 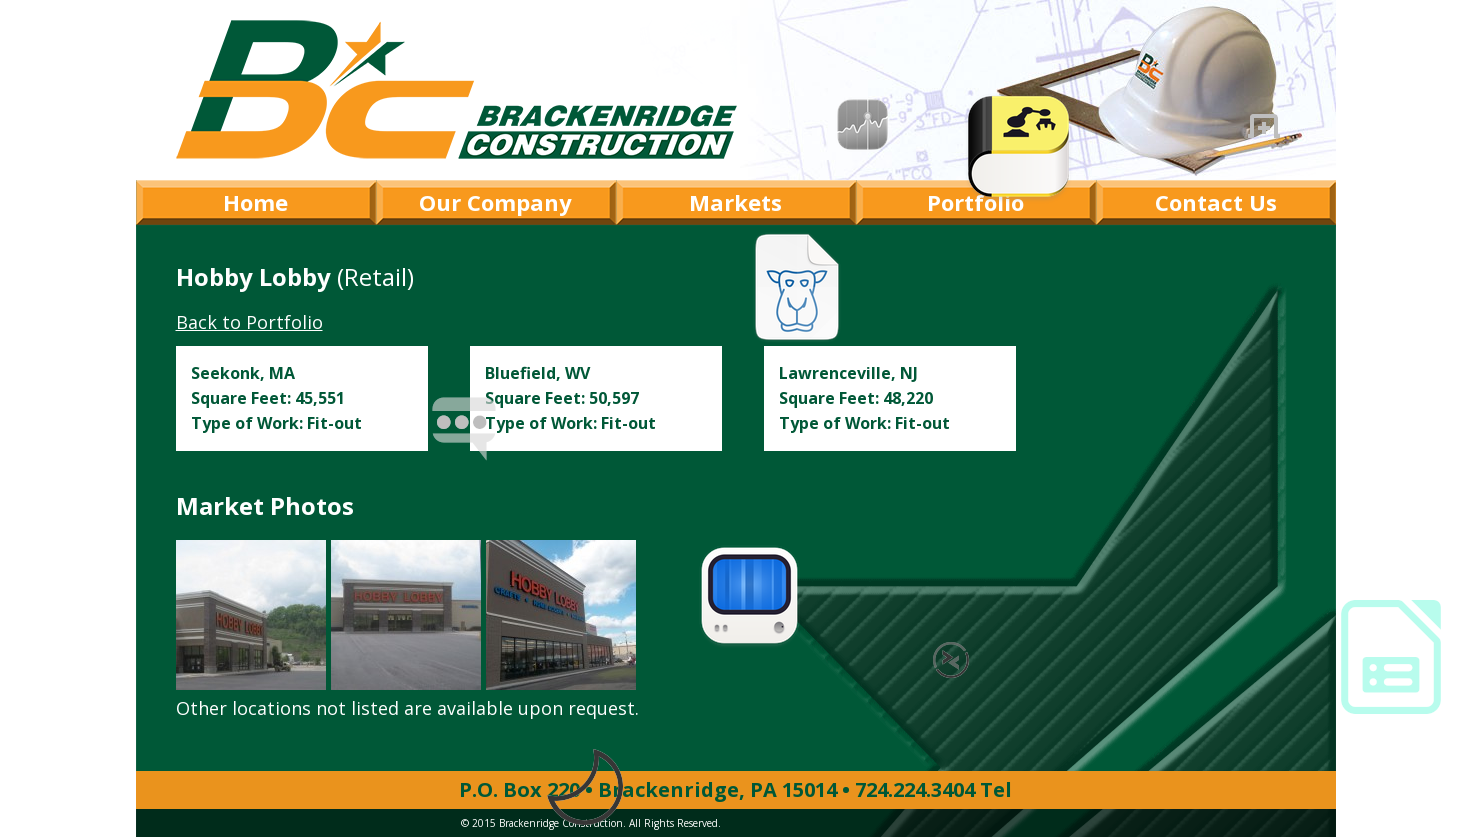 What do you see at coordinates (464, 429) in the screenshot?
I see `indicates a pending message or chat request` at bounding box center [464, 429].